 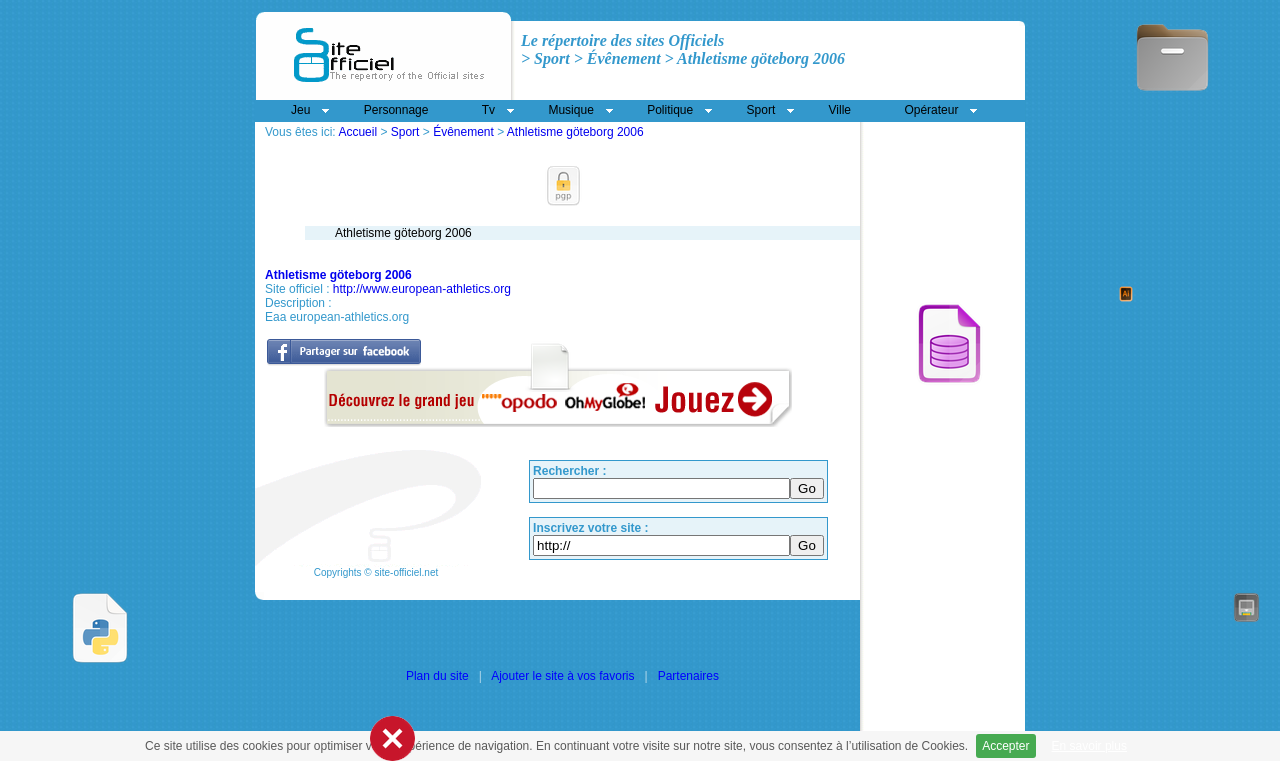 What do you see at coordinates (392, 738) in the screenshot?
I see `close the current dialog or modal window` at bounding box center [392, 738].